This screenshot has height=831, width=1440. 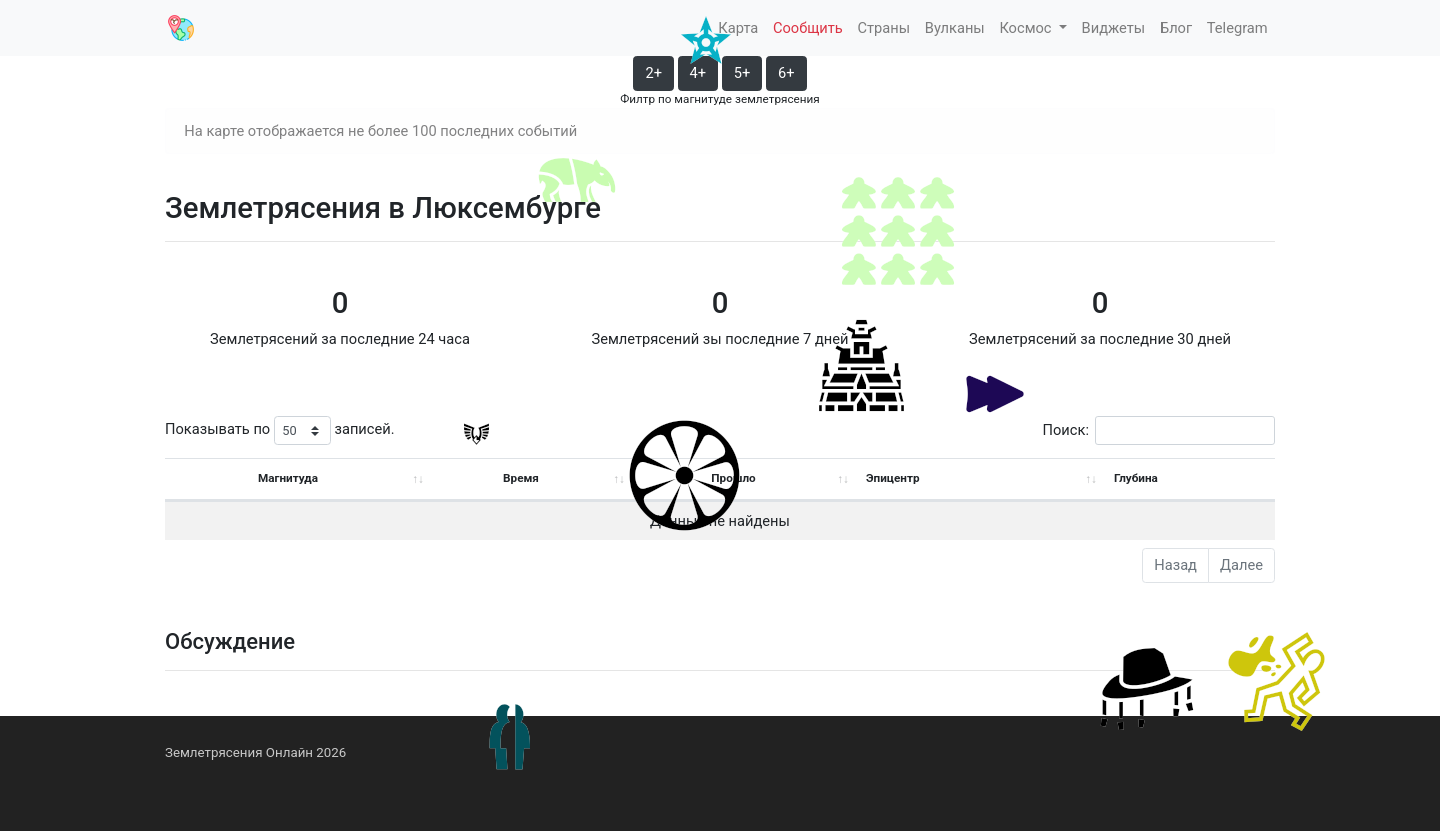 What do you see at coordinates (684, 475) in the screenshot?
I see `citrus fruit category in a food or grocery app` at bounding box center [684, 475].